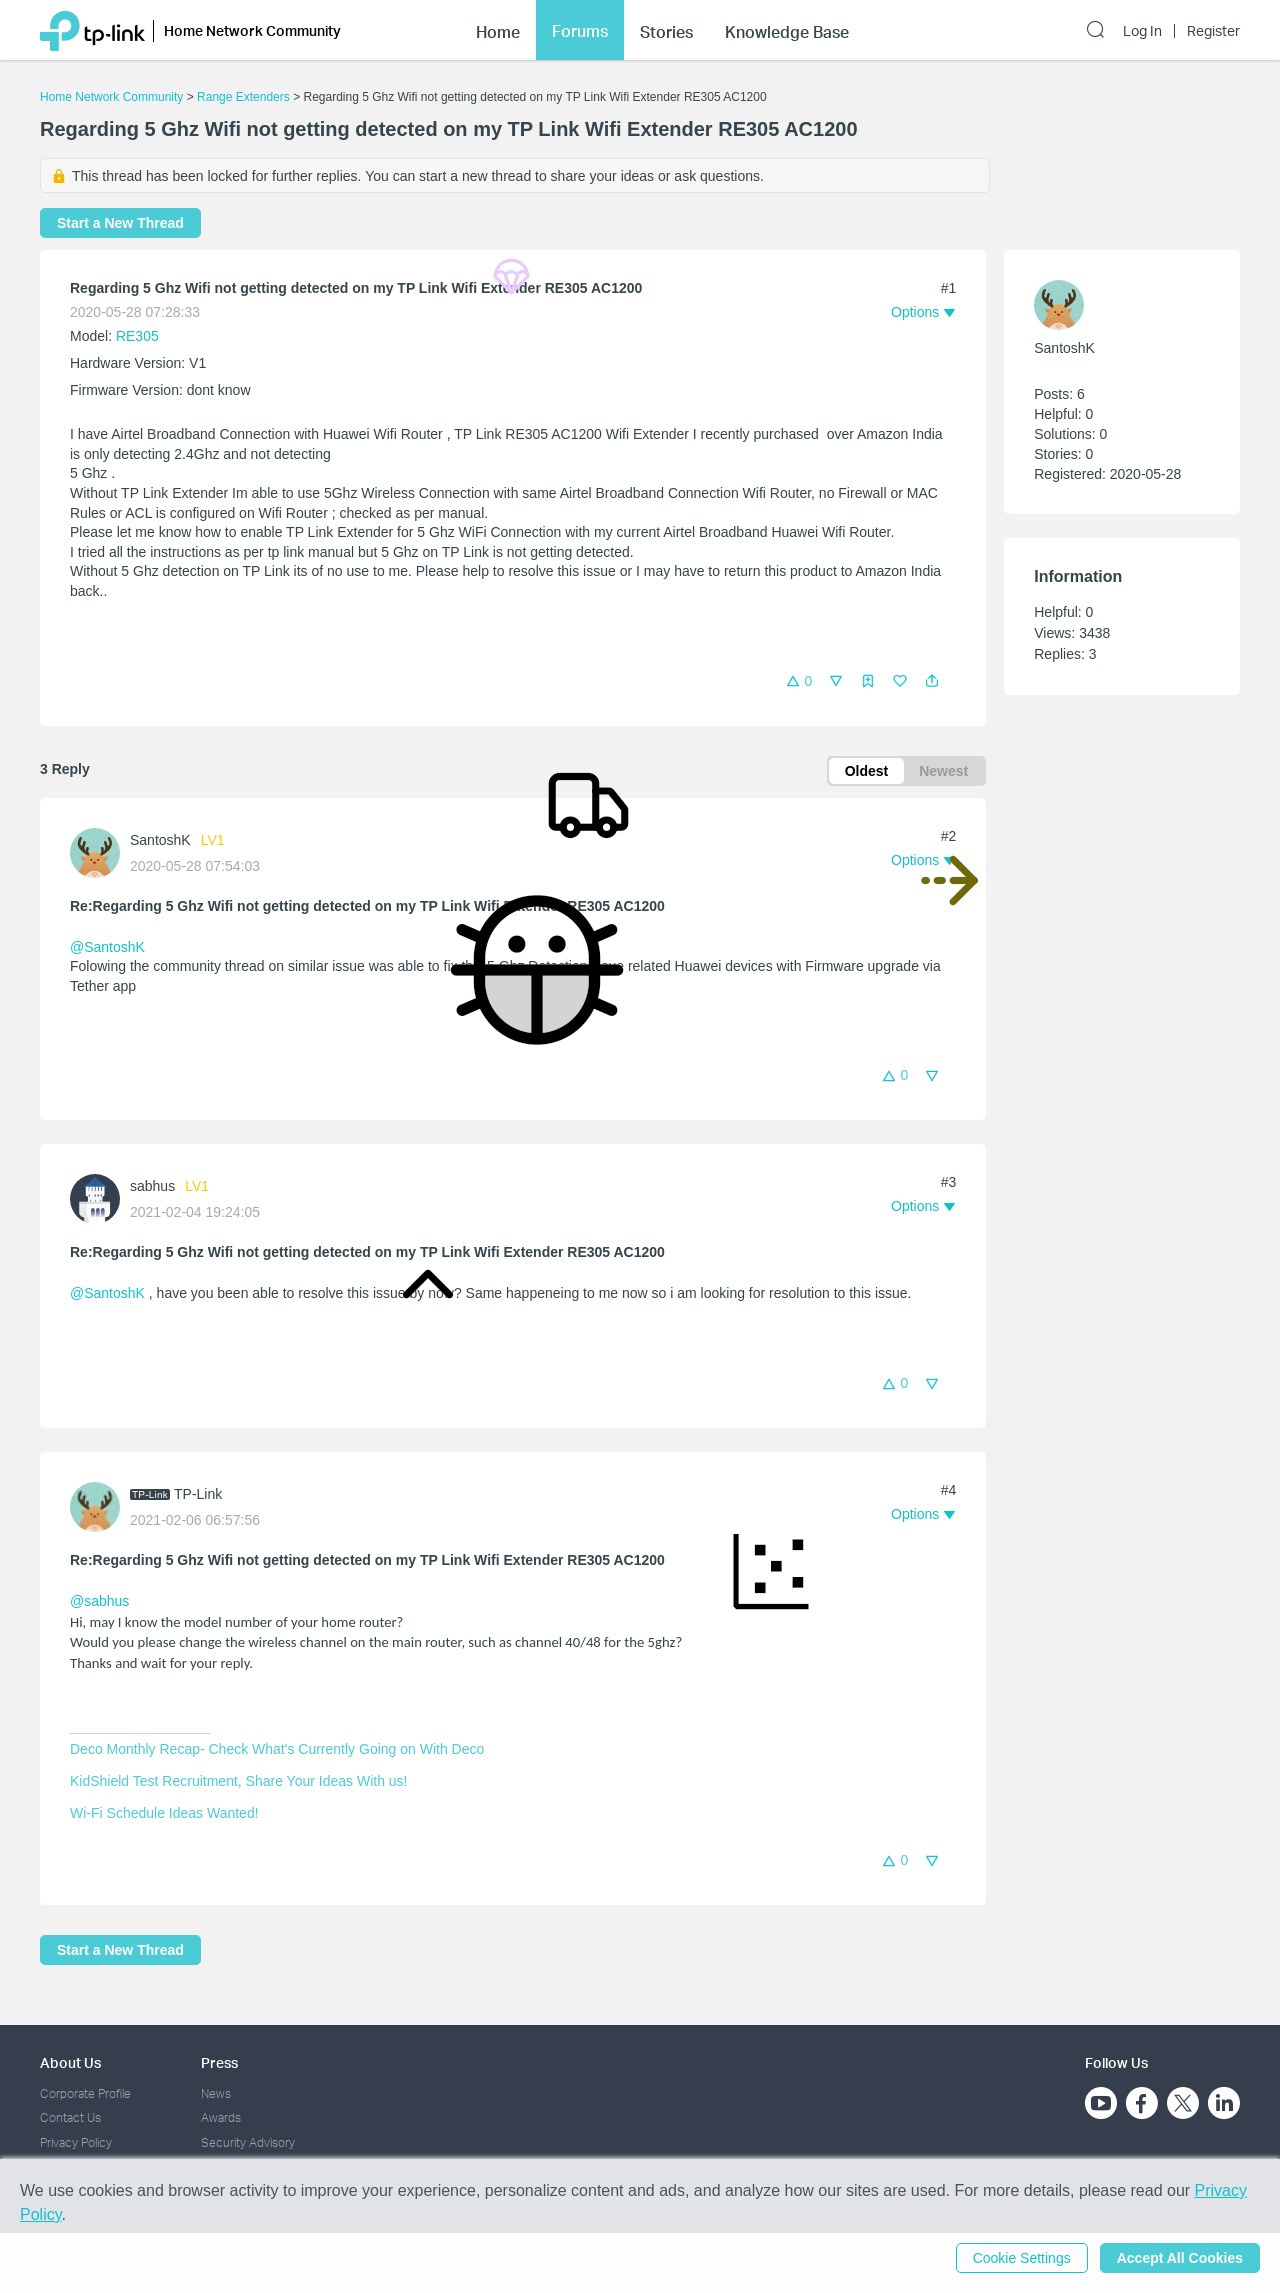 Image resolution: width=1280 pixels, height=2293 pixels. What do you see at coordinates (428, 1284) in the screenshot?
I see `collapse an expanded section` at bounding box center [428, 1284].